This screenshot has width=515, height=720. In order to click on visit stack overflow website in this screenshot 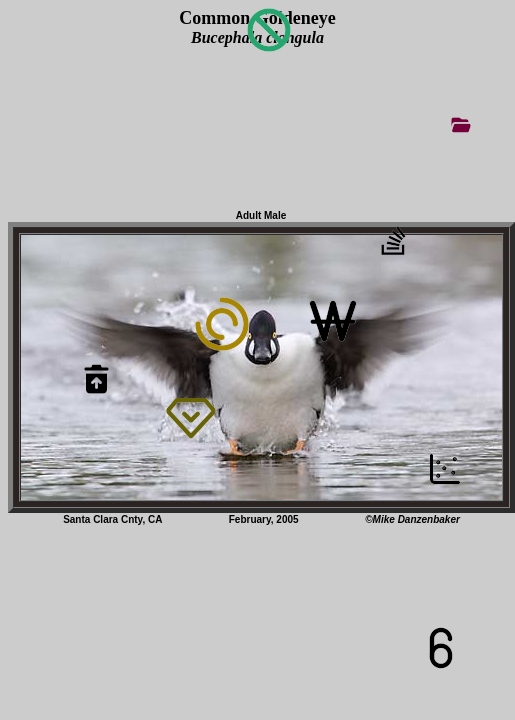, I will do `click(393, 240)`.